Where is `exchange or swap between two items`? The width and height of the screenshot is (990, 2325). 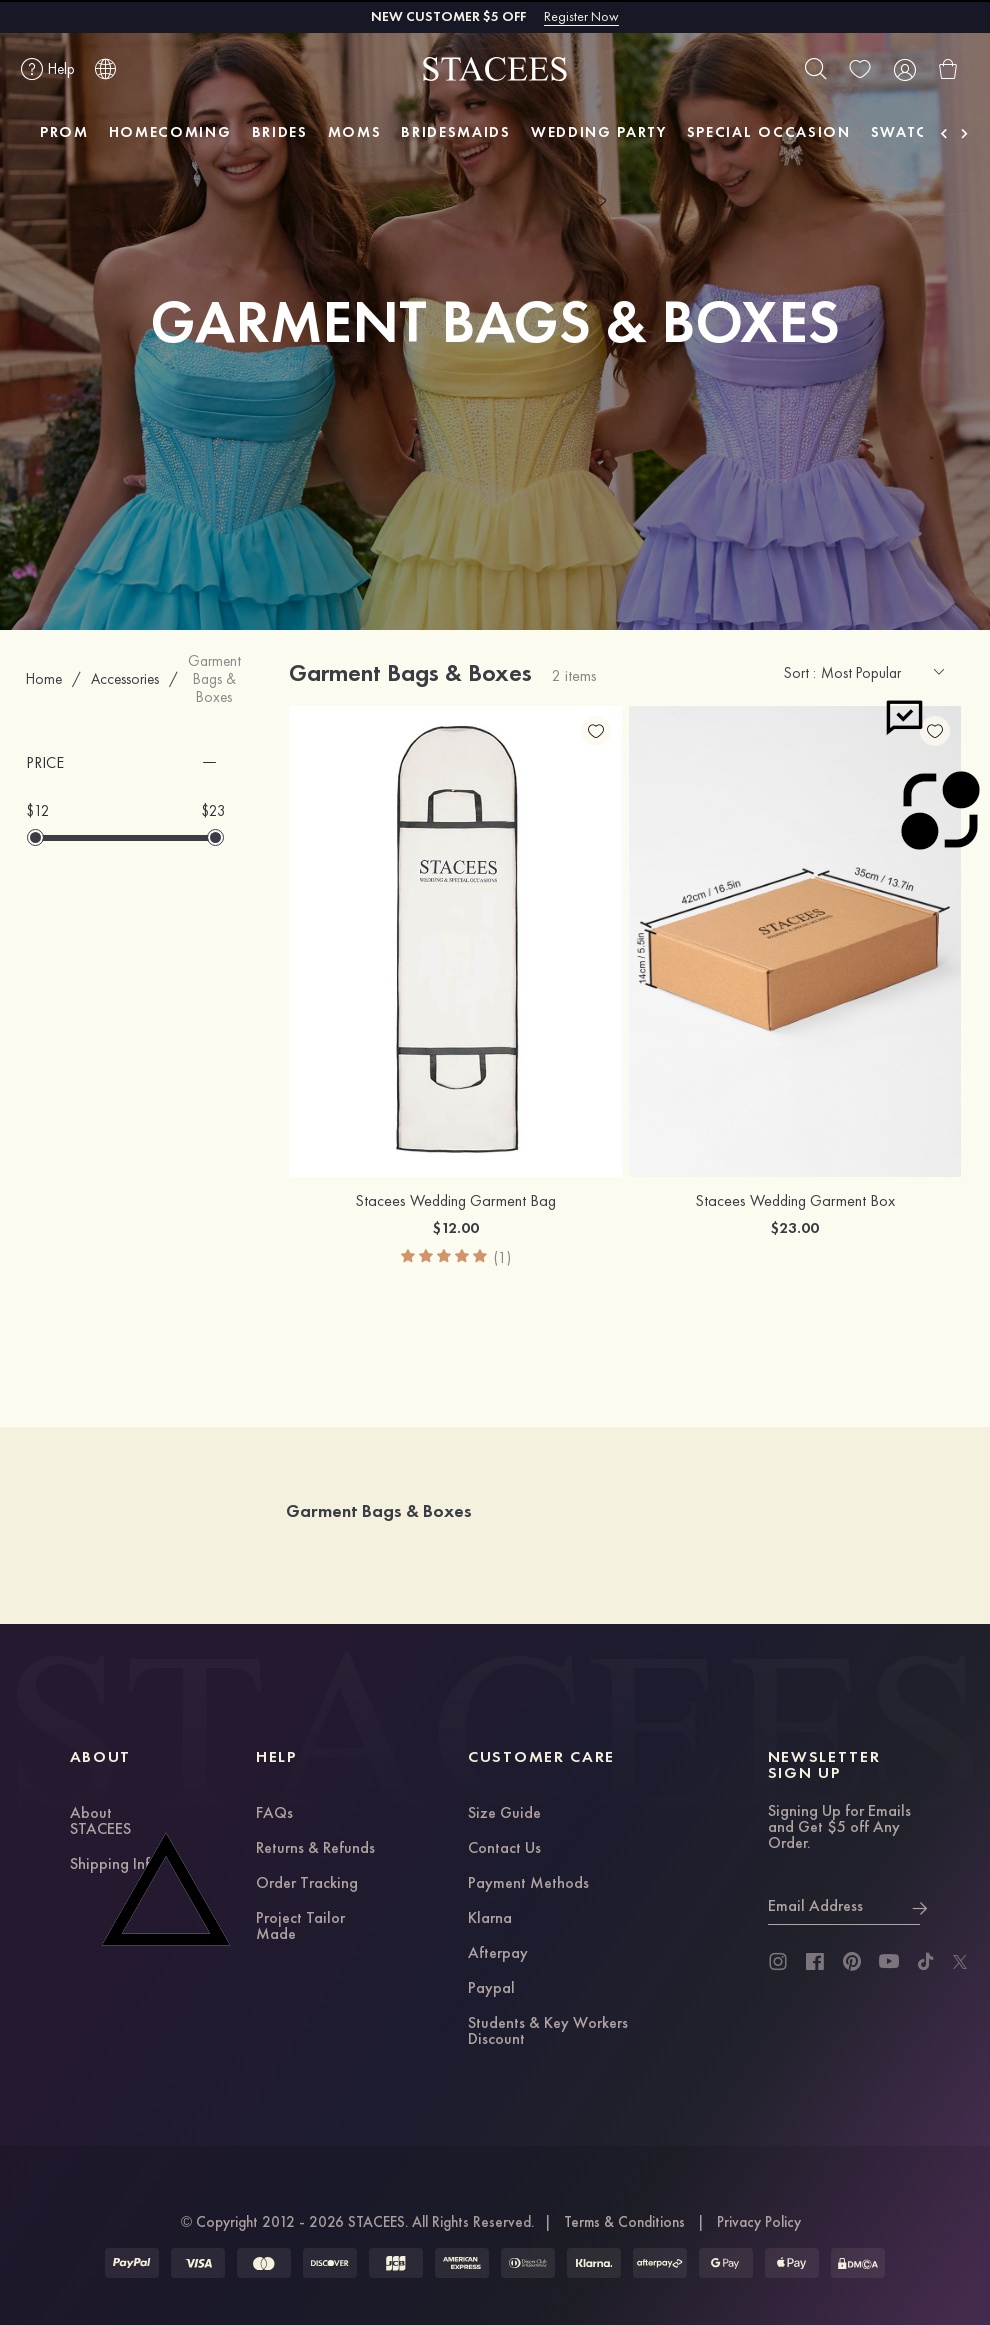 exchange or swap between two items is located at coordinates (940, 810).